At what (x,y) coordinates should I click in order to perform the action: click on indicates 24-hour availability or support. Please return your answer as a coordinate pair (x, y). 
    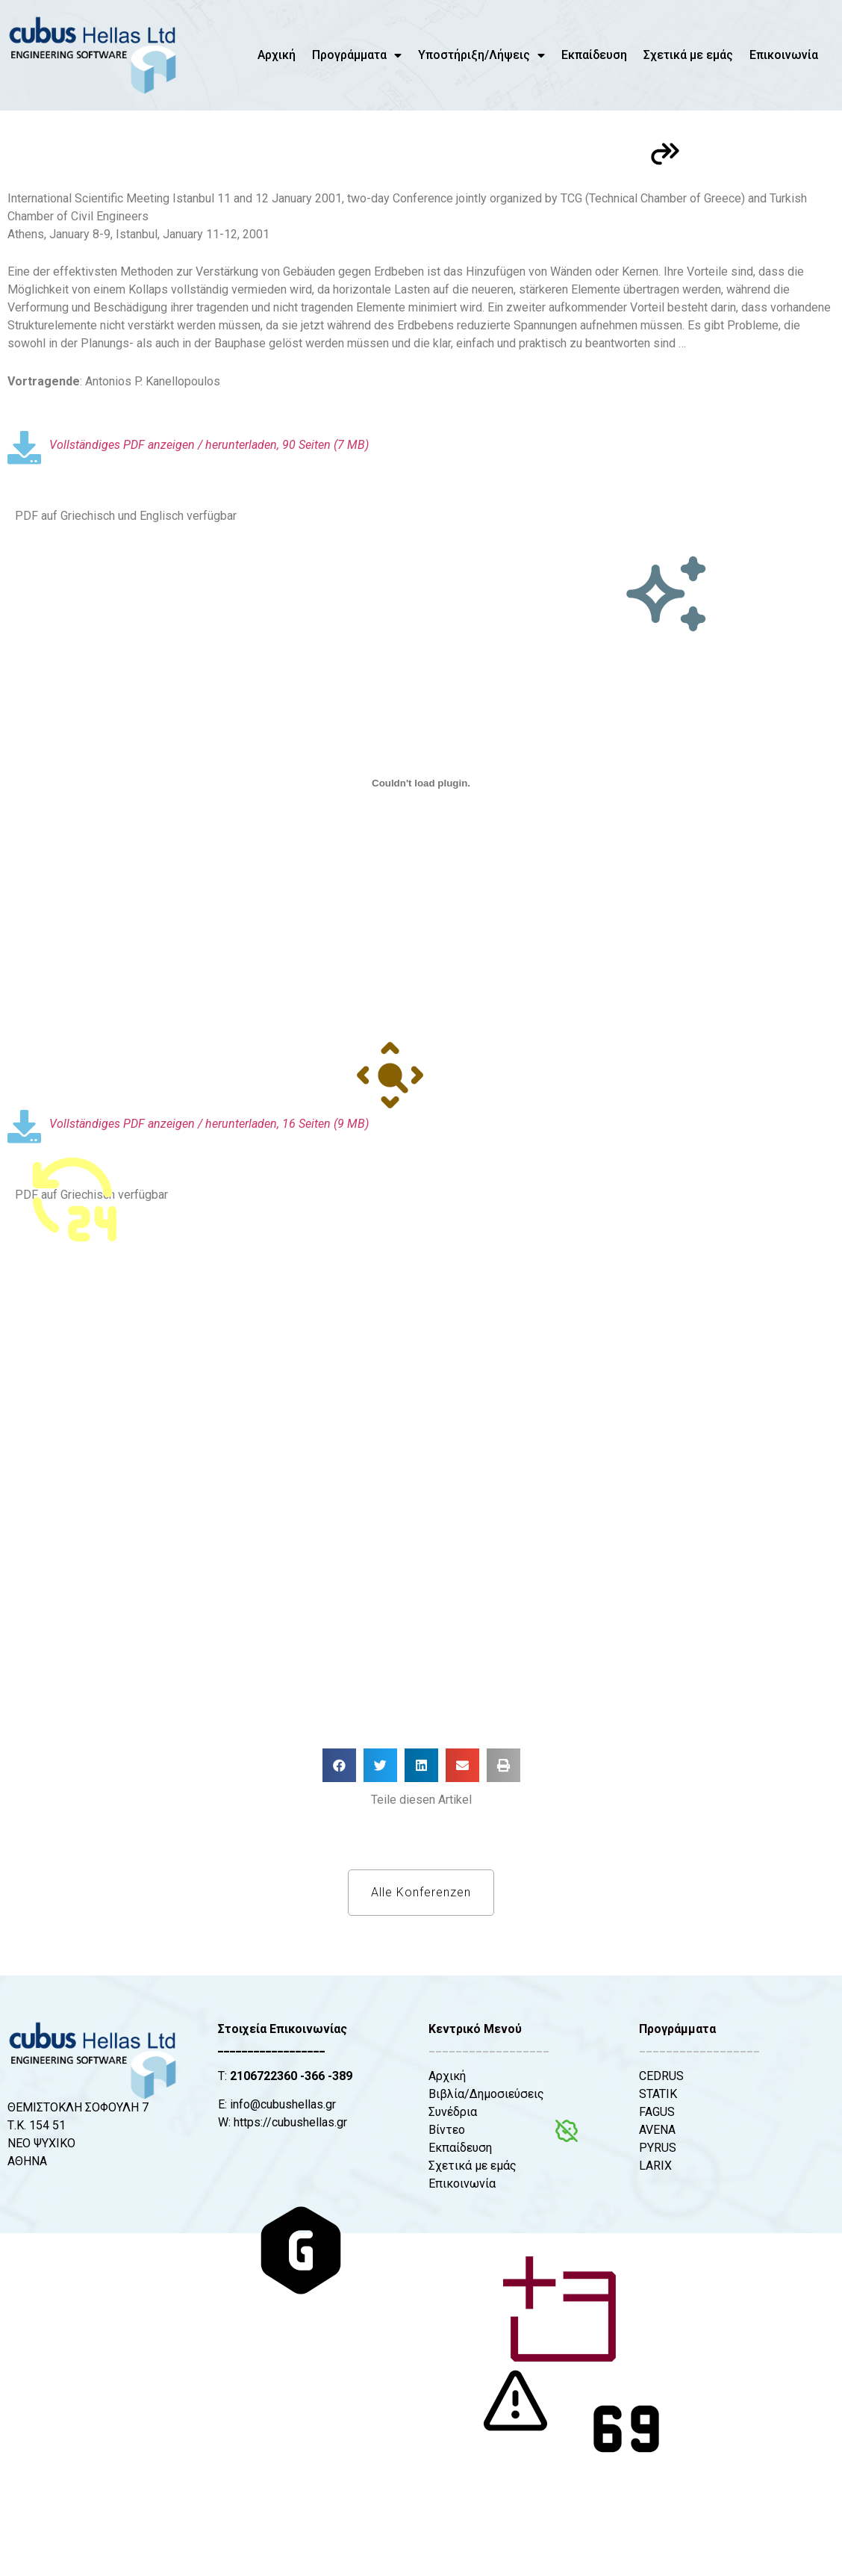
    Looking at the image, I should click on (72, 1197).